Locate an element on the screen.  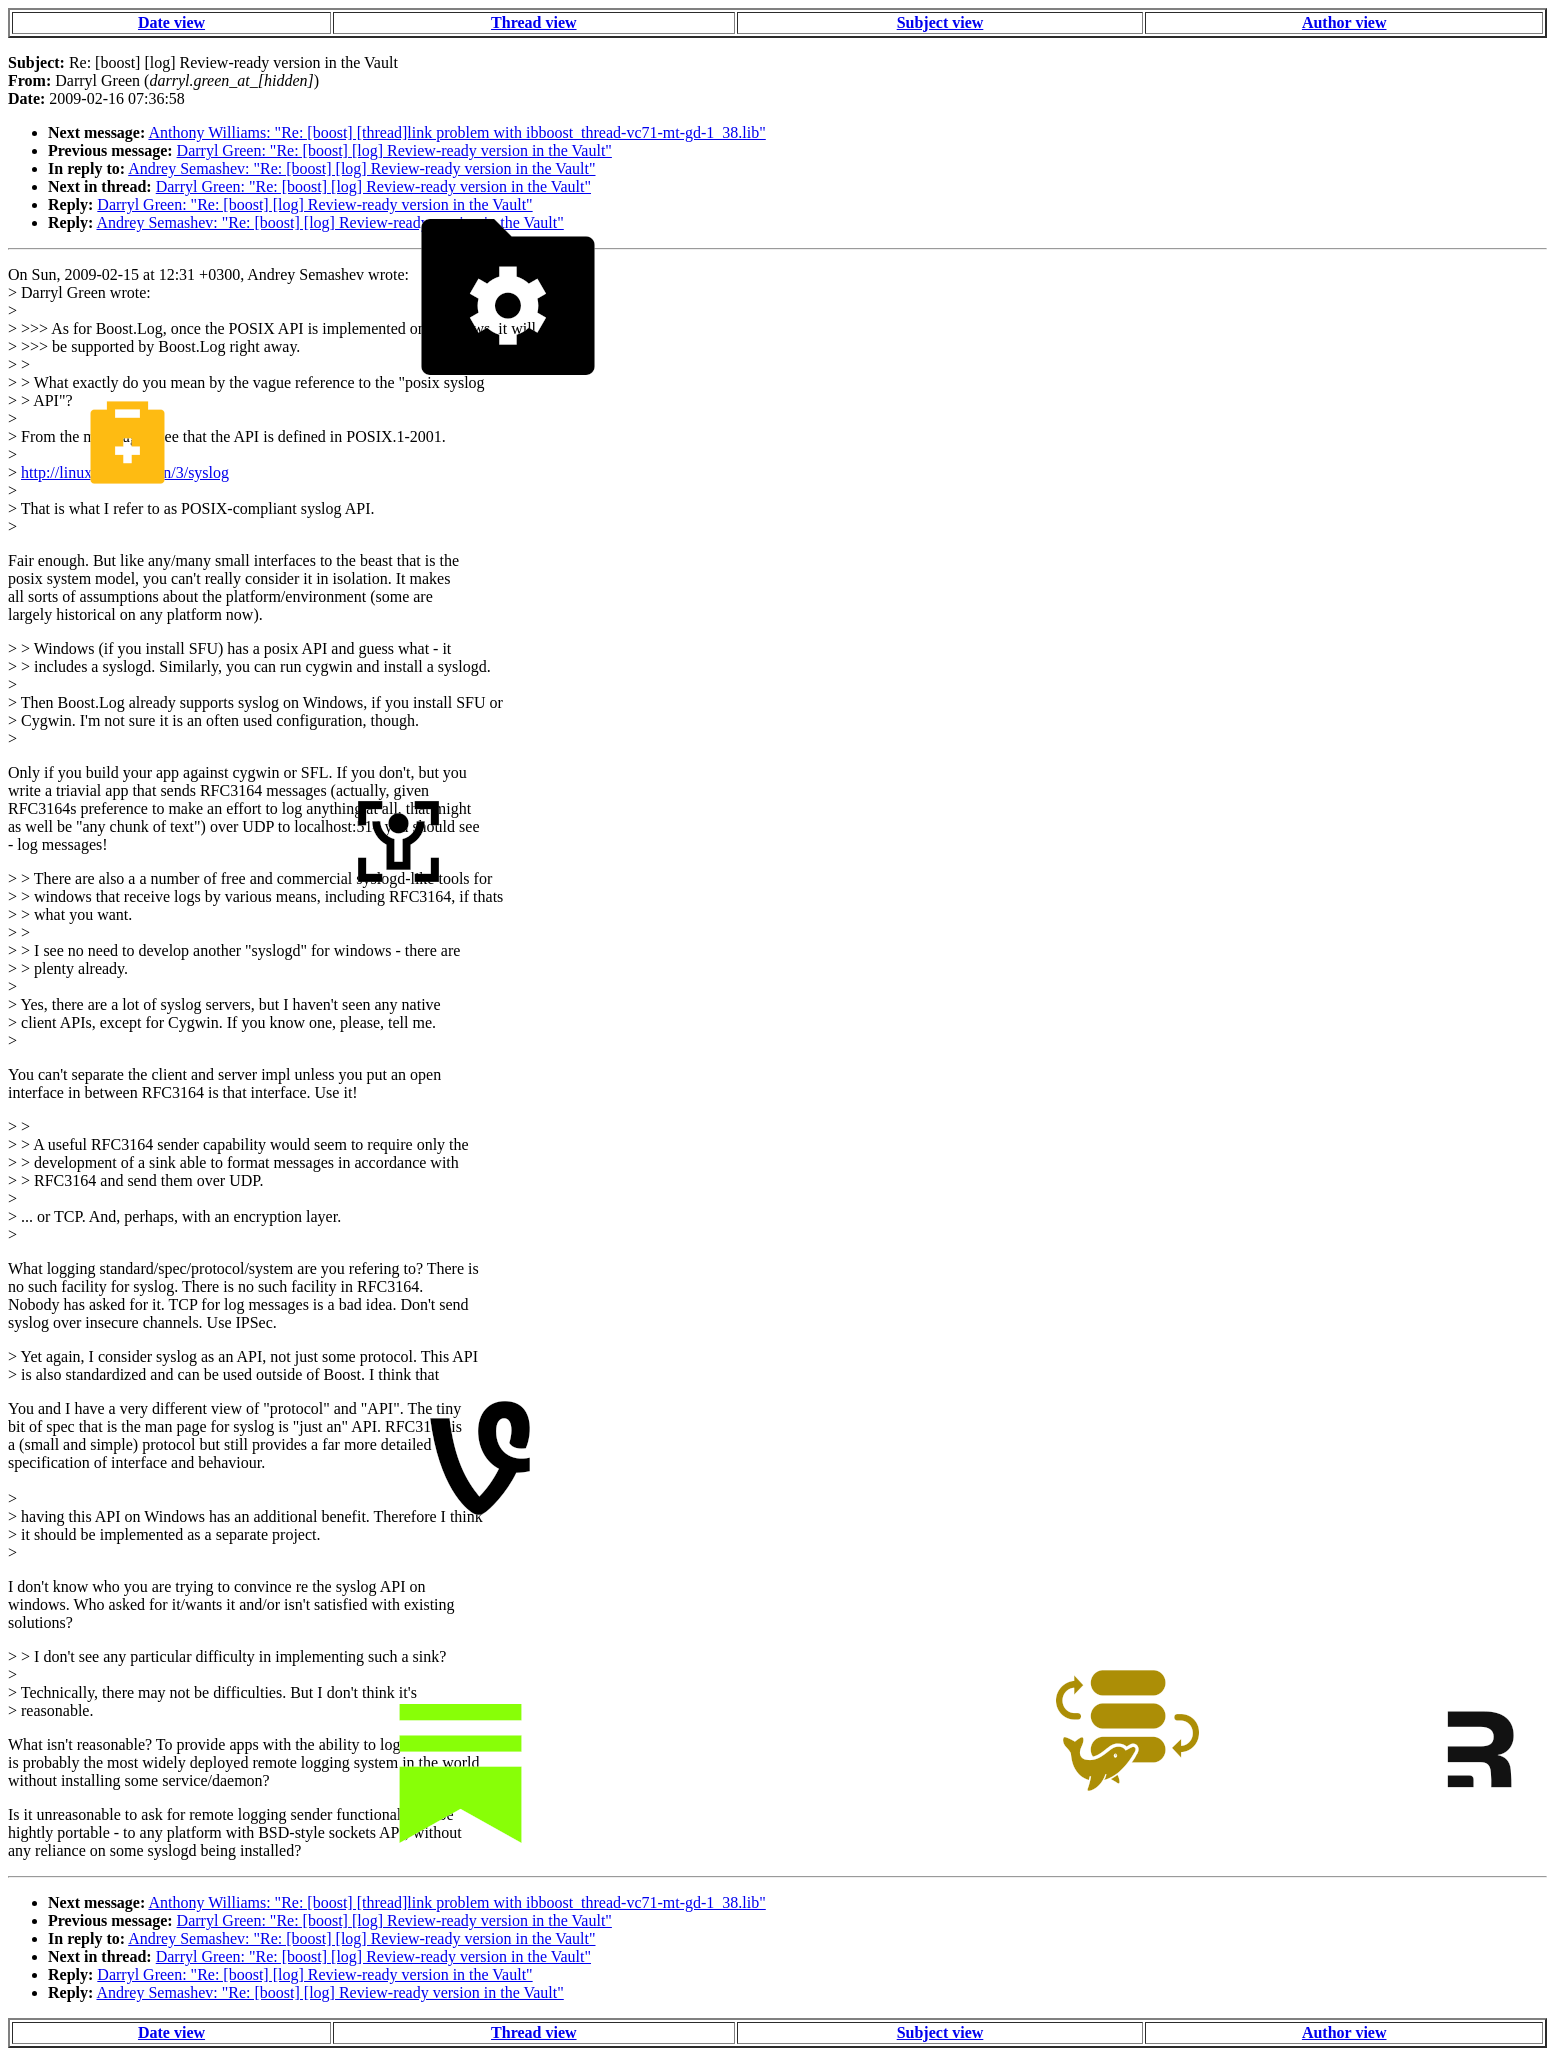
scan or verify user identity is located at coordinates (398, 841).